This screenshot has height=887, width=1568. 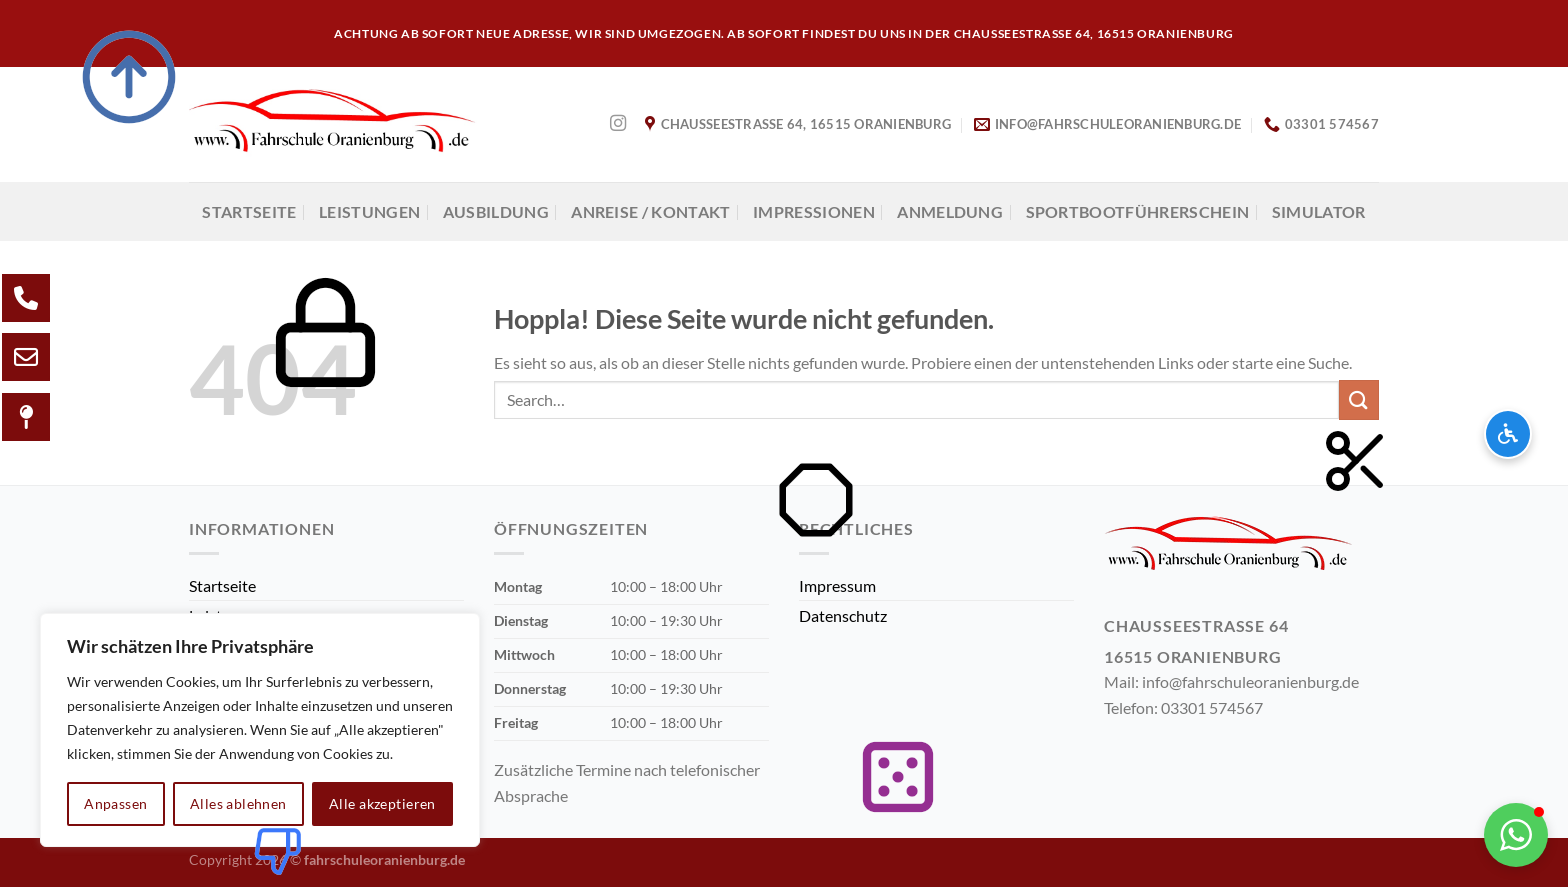 I want to click on roll dice or generate random number, so click(x=898, y=777).